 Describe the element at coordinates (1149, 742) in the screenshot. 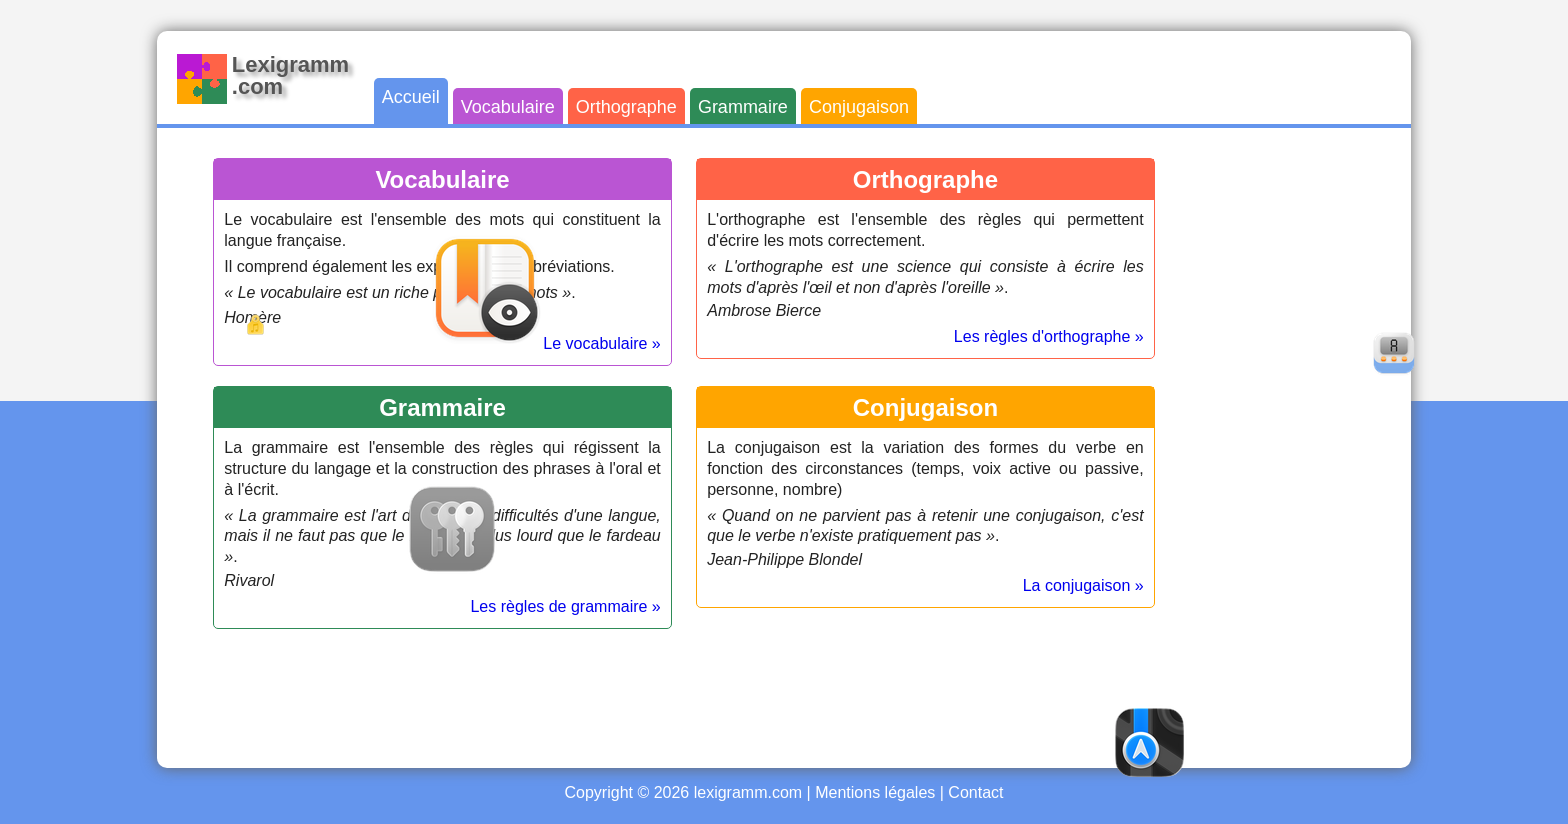

I see `open apple maps` at that location.